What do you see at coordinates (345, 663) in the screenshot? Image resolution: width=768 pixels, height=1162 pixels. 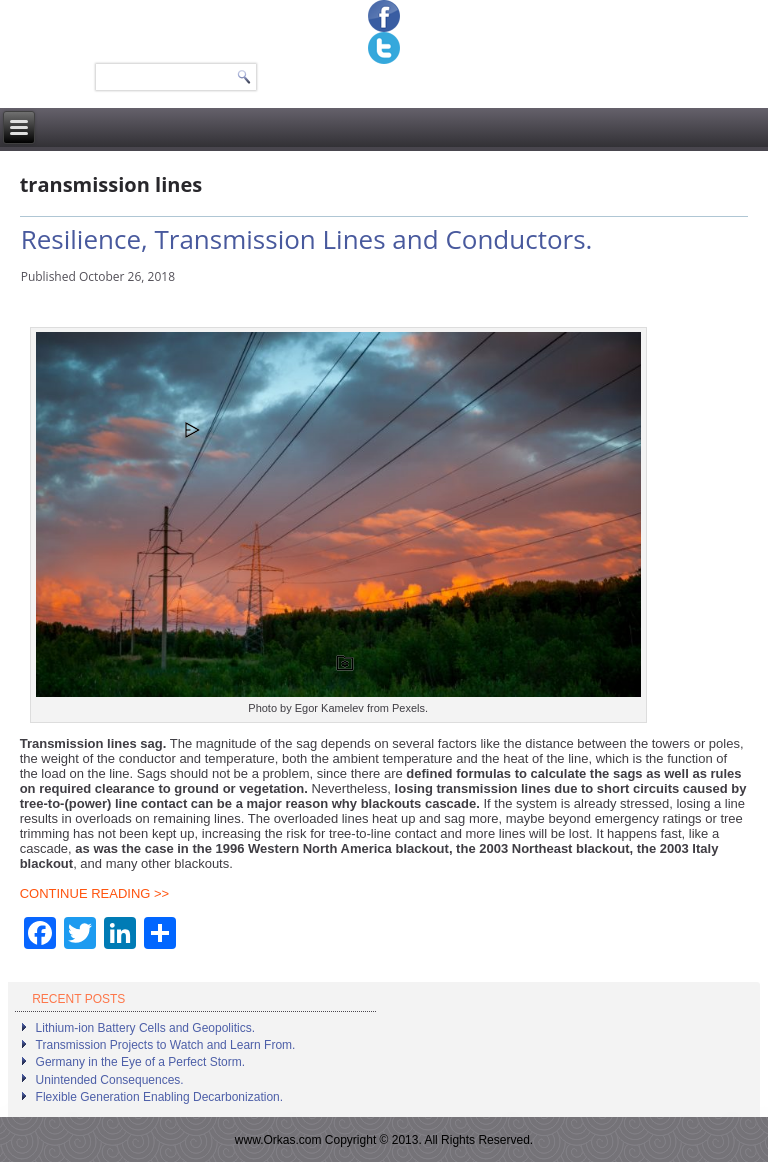 I see `access folder settings or preferences` at bounding box center [345, 663].